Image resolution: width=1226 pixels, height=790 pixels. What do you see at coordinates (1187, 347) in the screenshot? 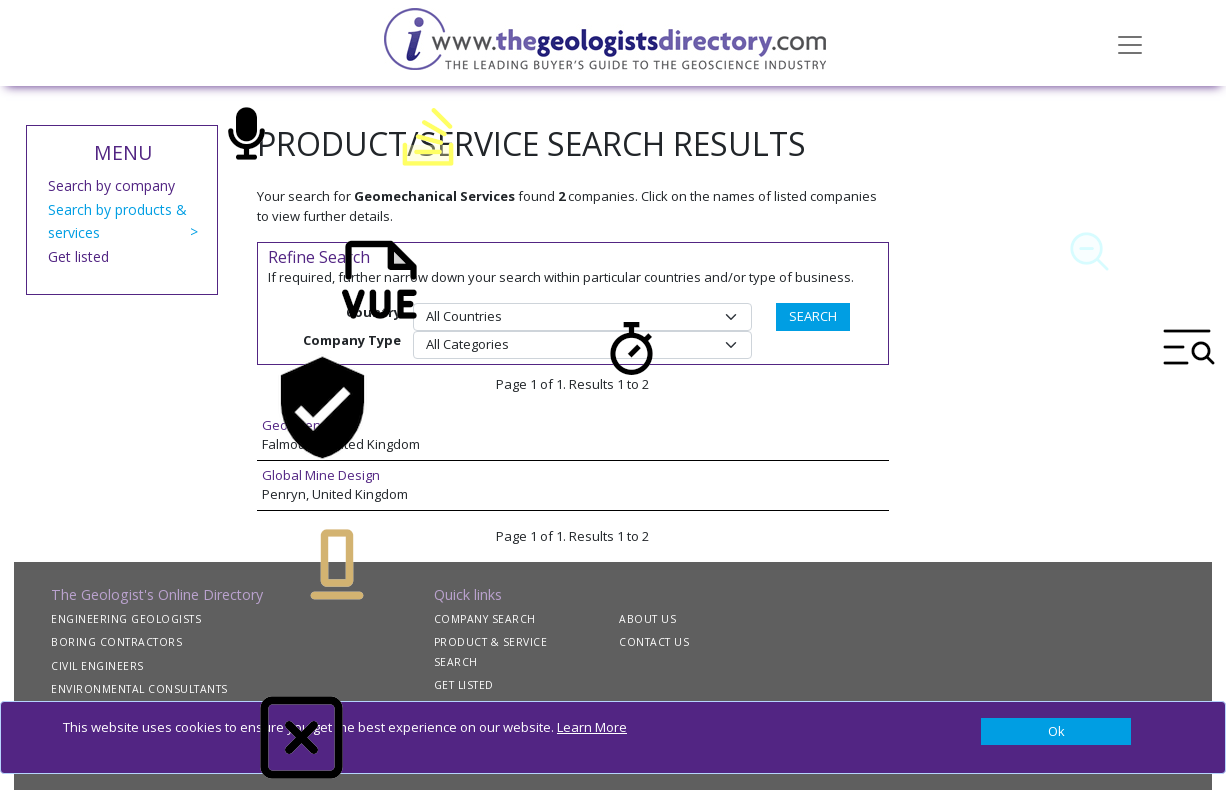
I see `search within a list or document` at bounding box center [1187, 347].